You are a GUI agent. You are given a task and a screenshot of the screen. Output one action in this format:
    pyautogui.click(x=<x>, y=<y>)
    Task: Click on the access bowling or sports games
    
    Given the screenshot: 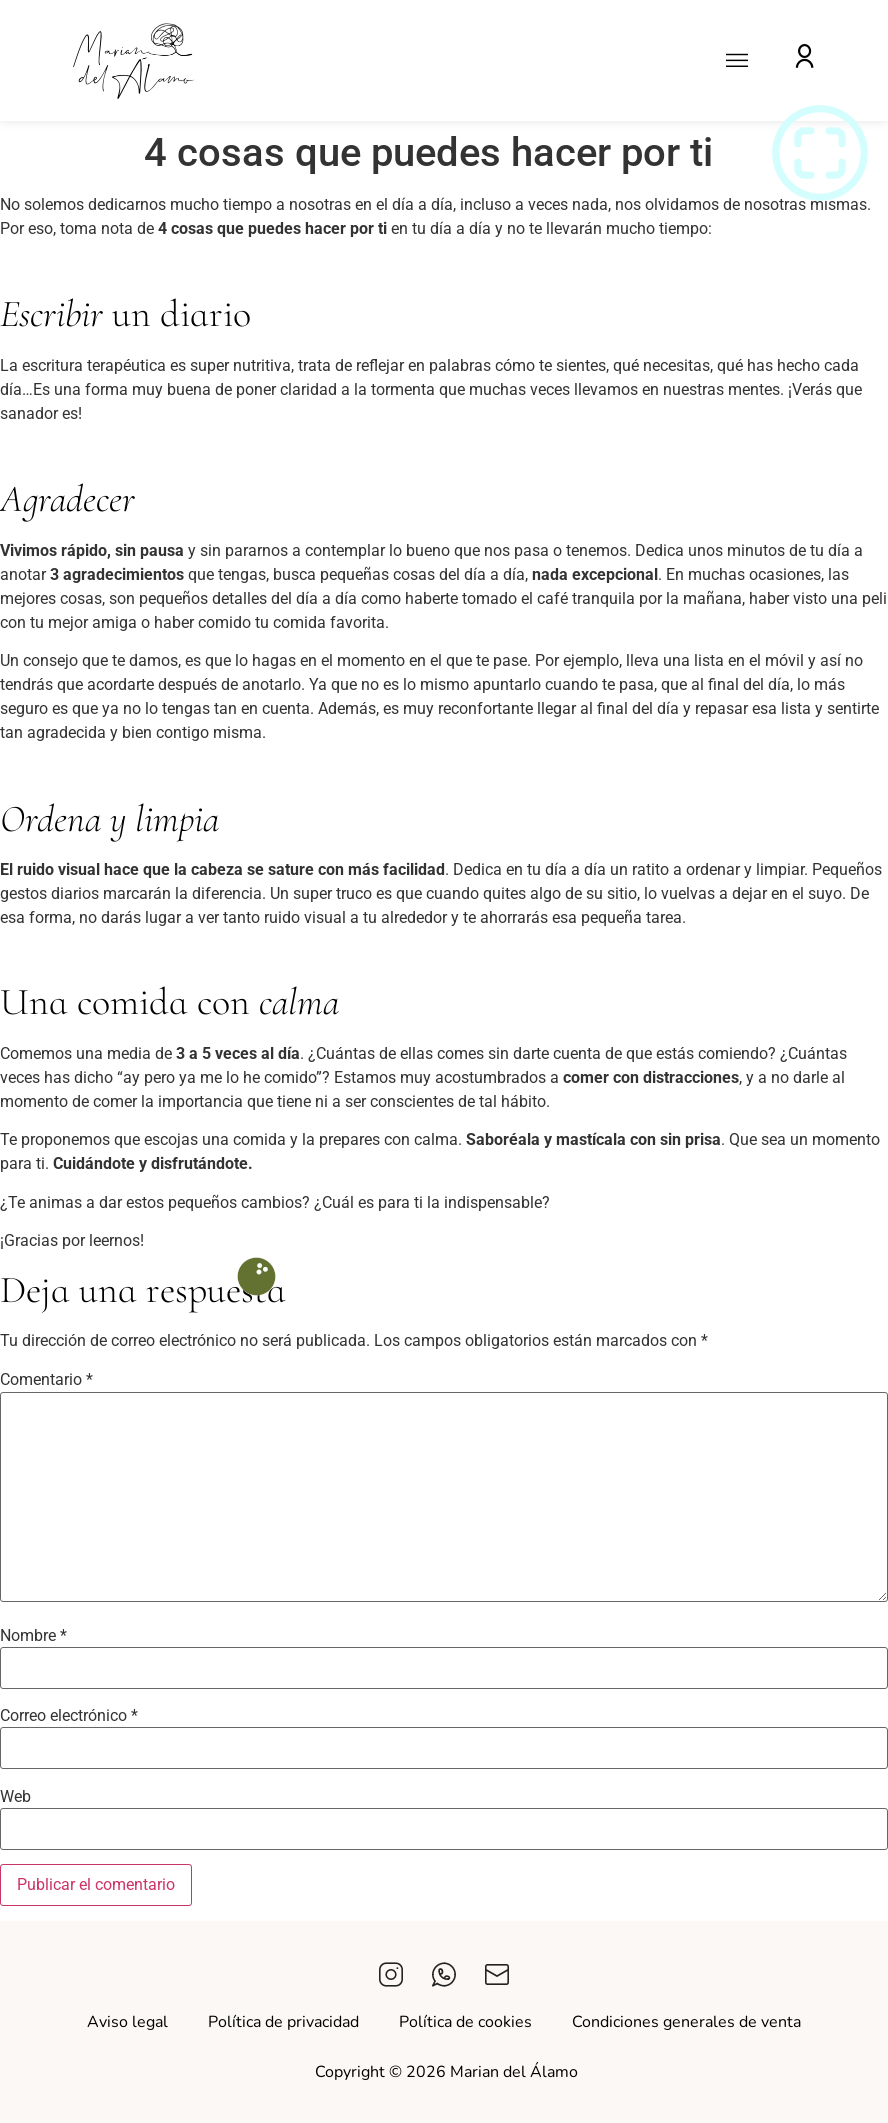 What is the action you would take?
    pyautogui.click(x=256, y=1276)
    